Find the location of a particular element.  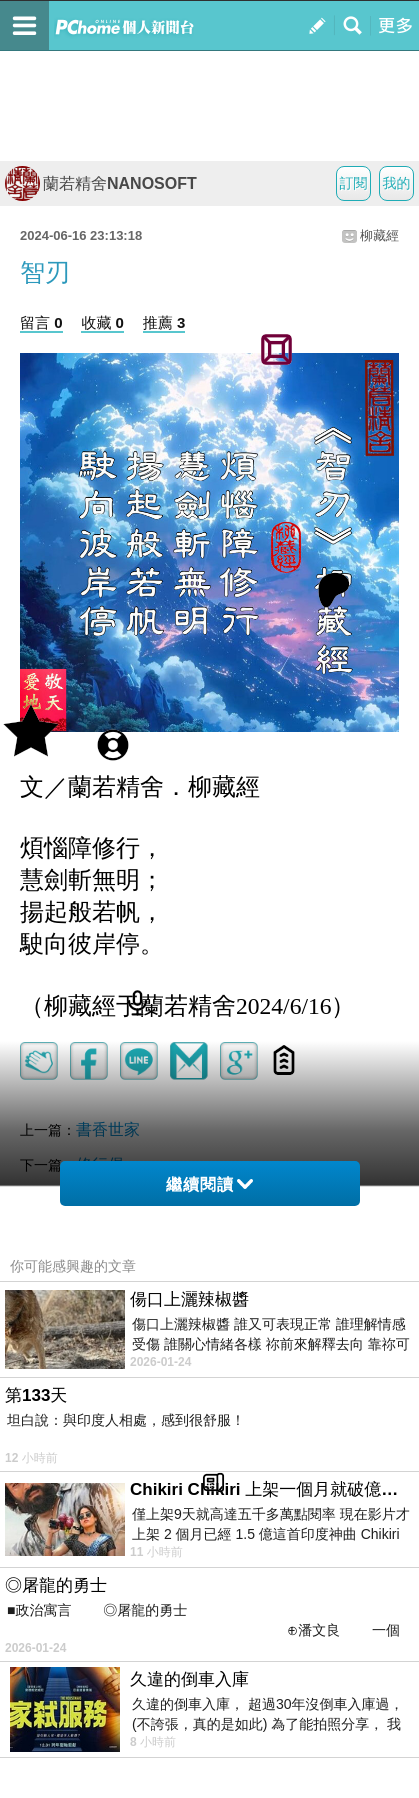

call using landline phone is located at coordinates (213, 1482).